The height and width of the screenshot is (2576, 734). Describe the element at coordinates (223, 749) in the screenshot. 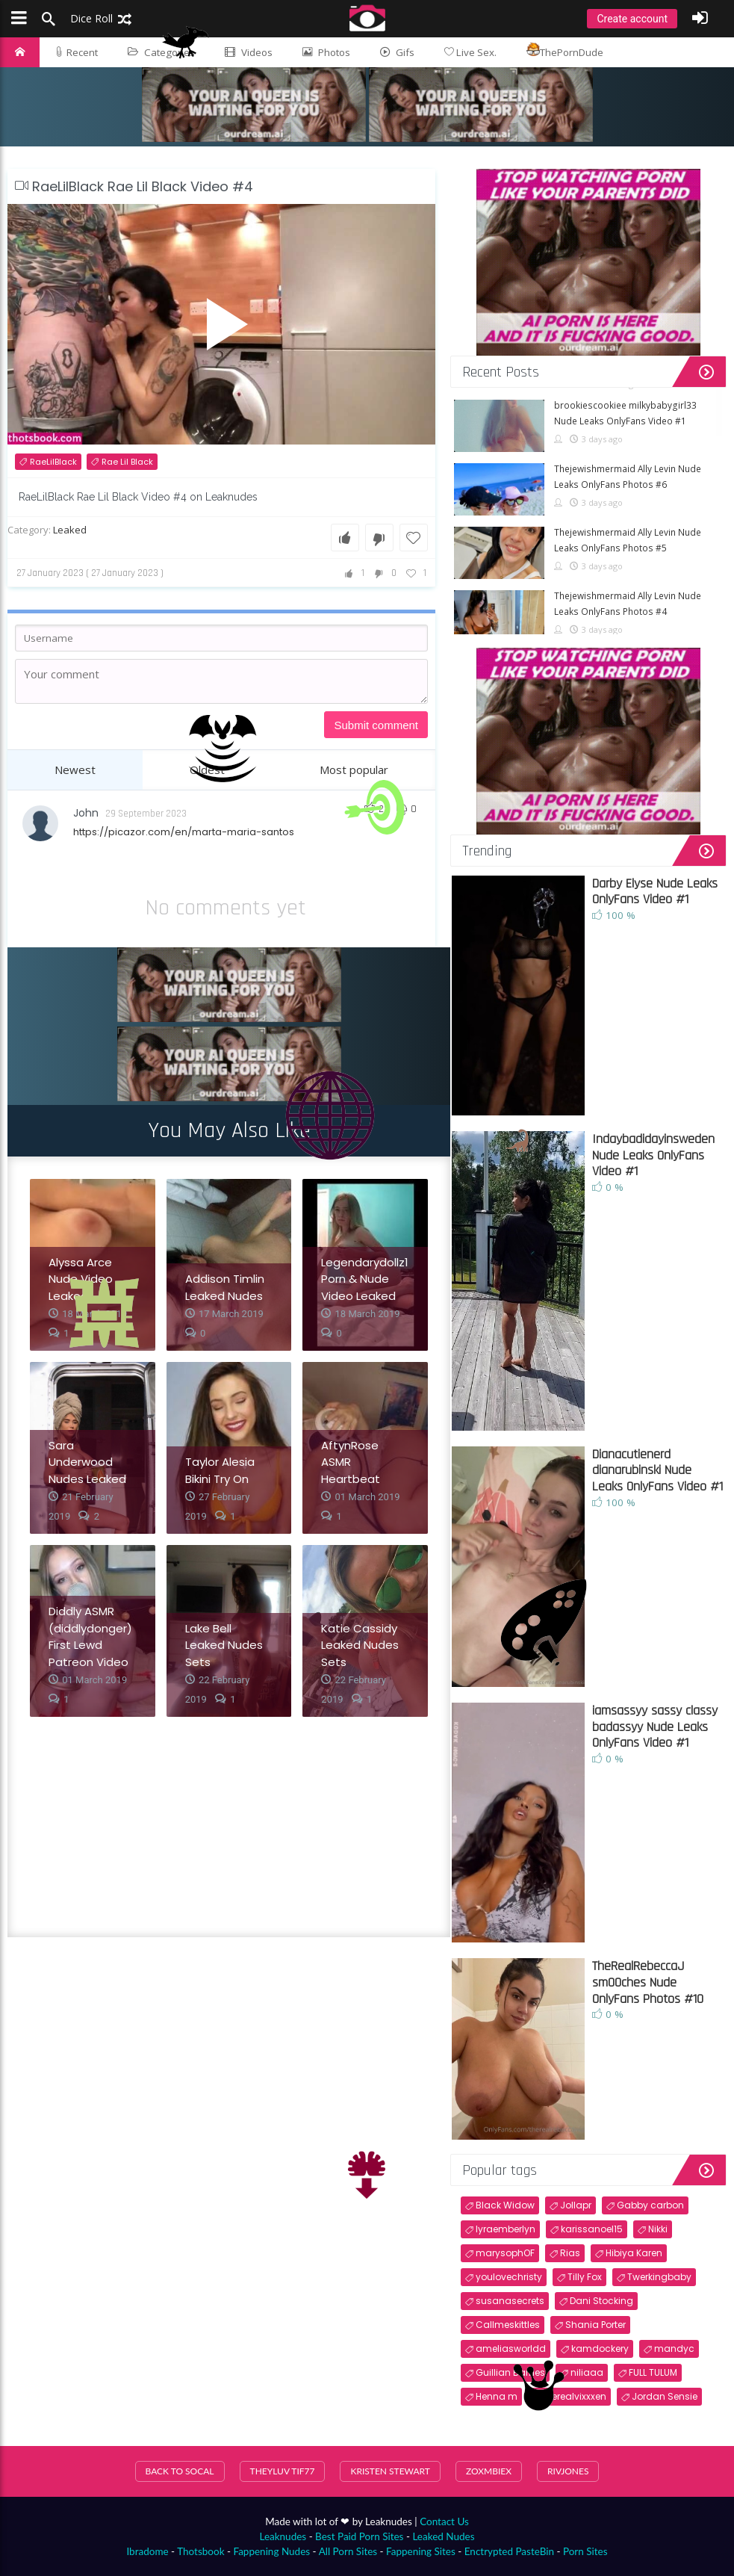

I see `activate sonic attack ability` at that location.